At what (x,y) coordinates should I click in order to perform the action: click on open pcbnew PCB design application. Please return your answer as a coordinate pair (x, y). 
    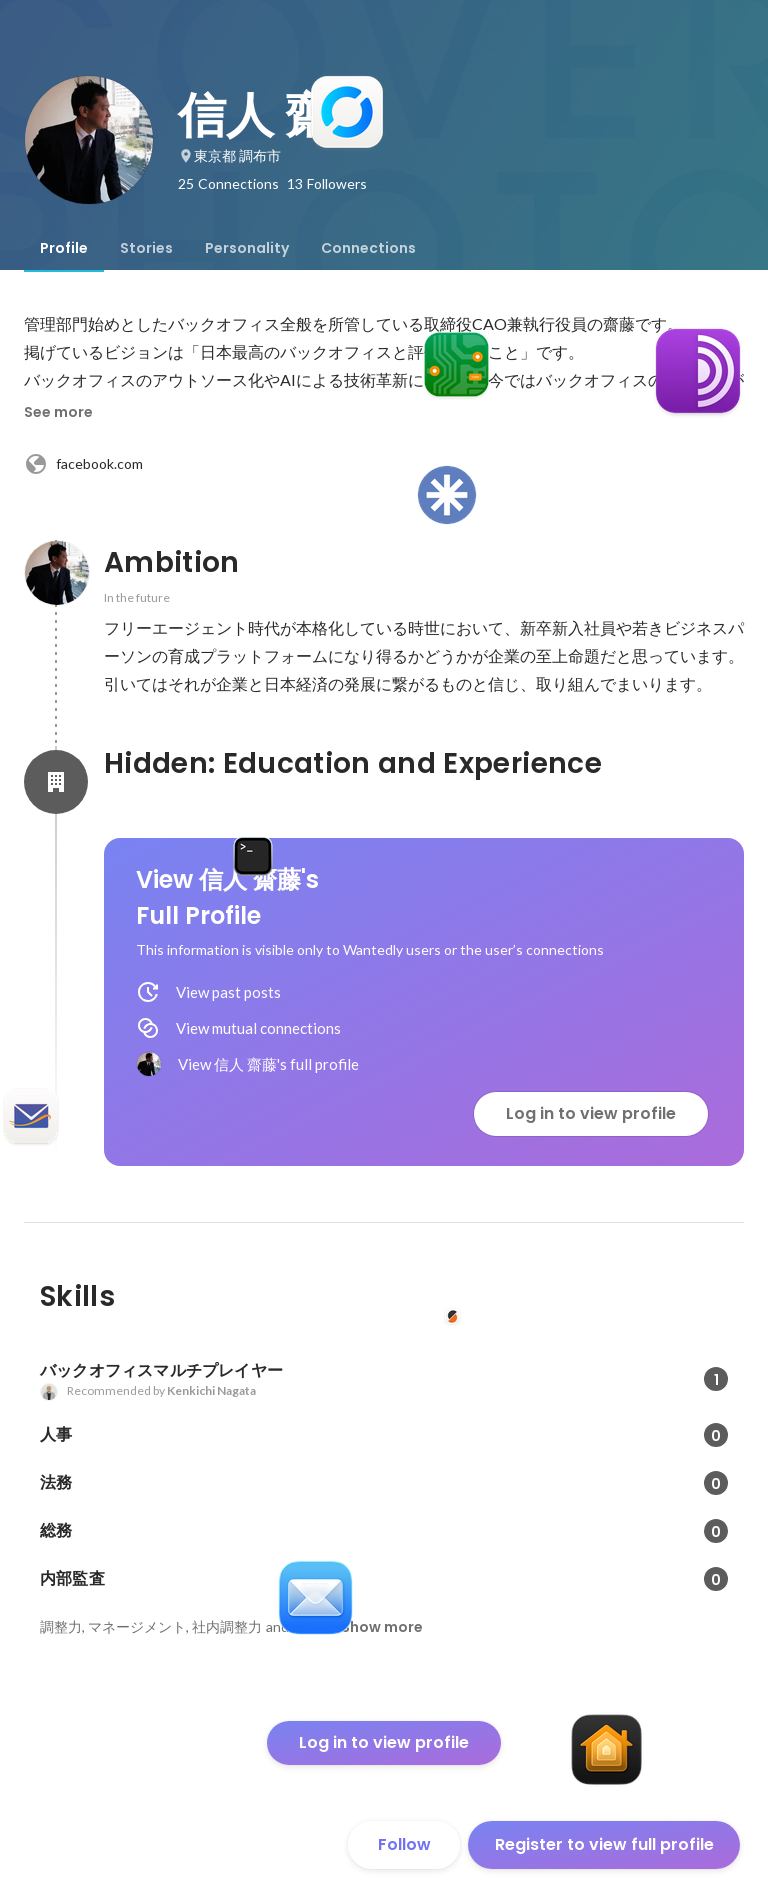
    Looking at the image, I should click on (456, 364).